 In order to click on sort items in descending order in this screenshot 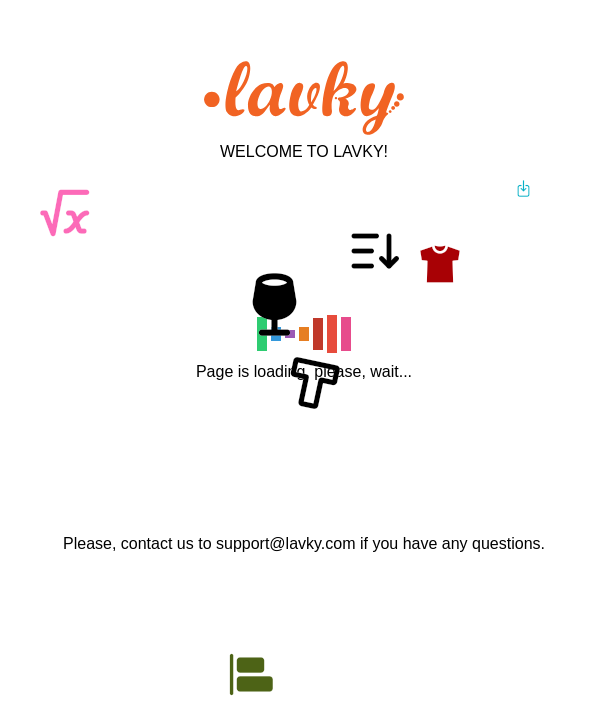, I will do `click(374, 251)`.